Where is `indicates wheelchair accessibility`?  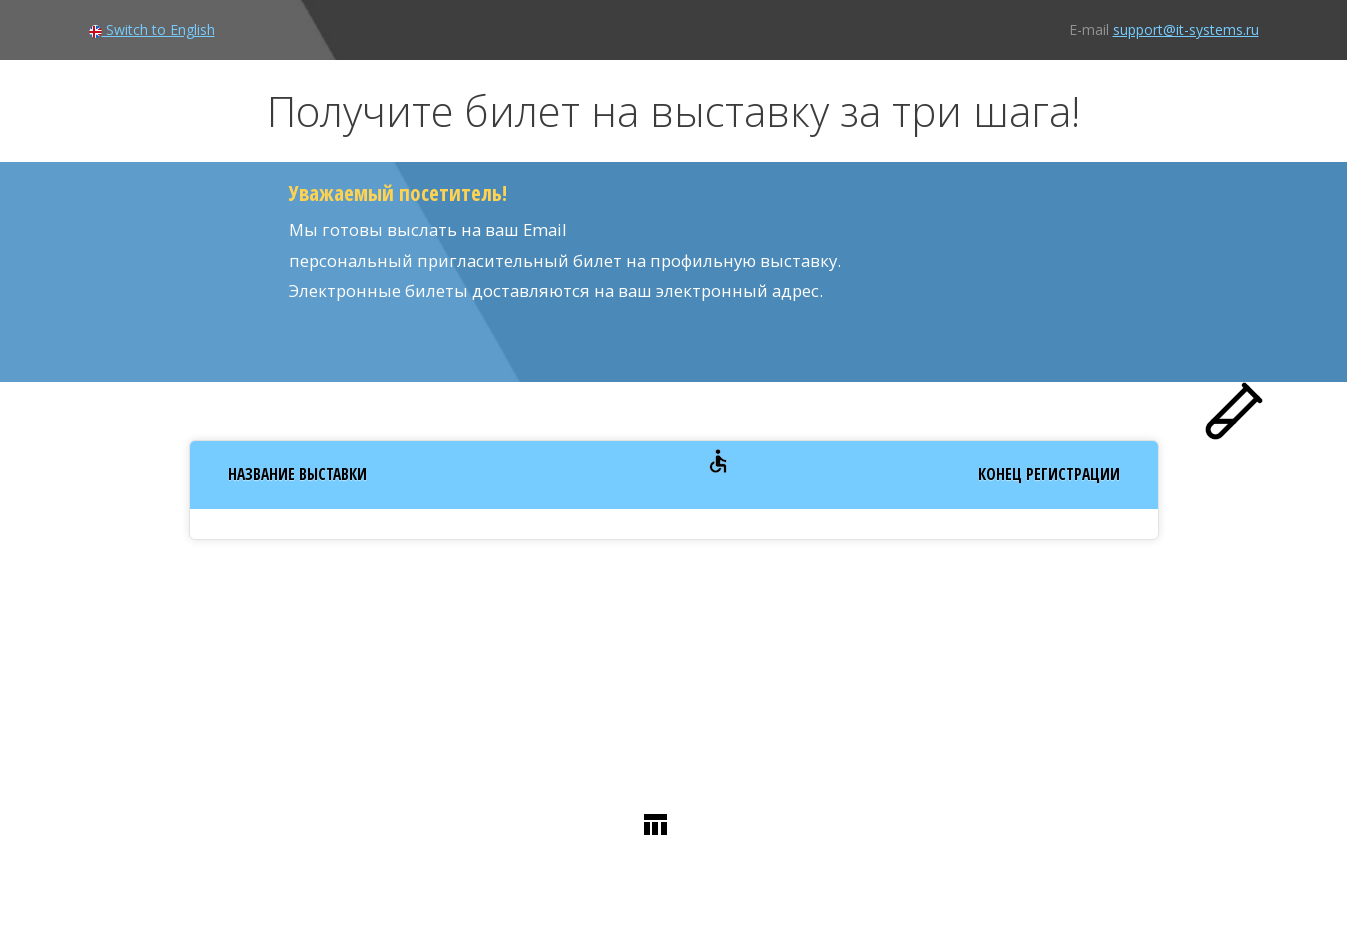 indicates wheelchair accessibility is located at coordinates (718, 461).